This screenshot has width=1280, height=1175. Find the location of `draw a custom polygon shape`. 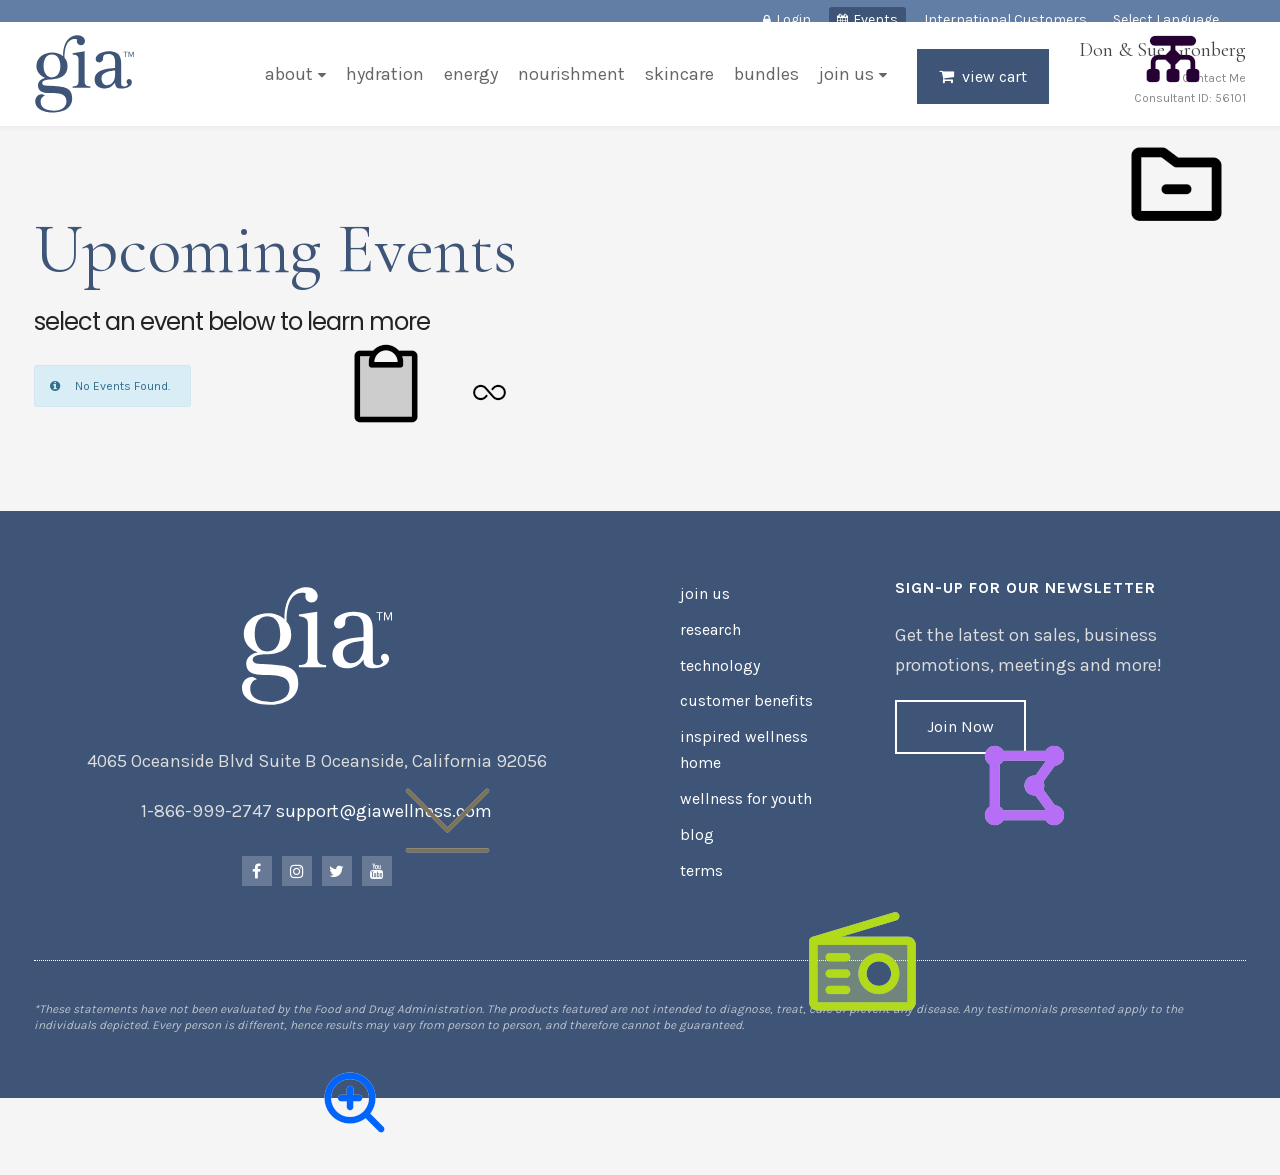

draw a custom polygon shape is located at coordinates (1024, 785).